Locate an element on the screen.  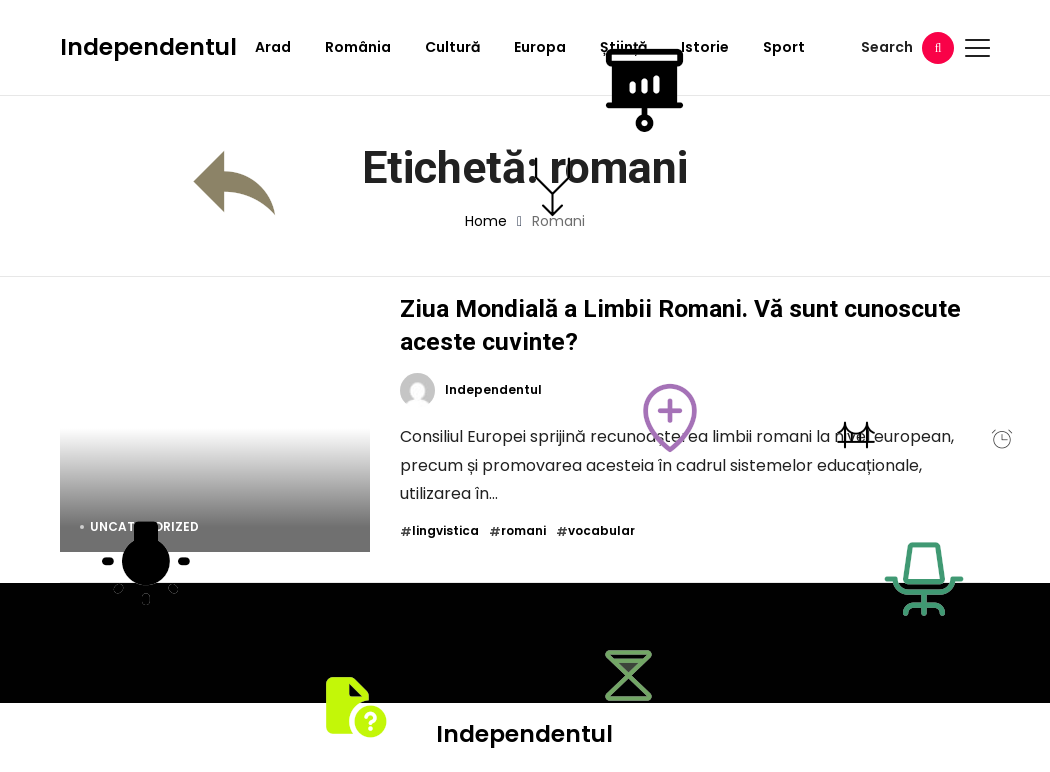
adjust incandescent light settings is located at coordinates (146, 561).